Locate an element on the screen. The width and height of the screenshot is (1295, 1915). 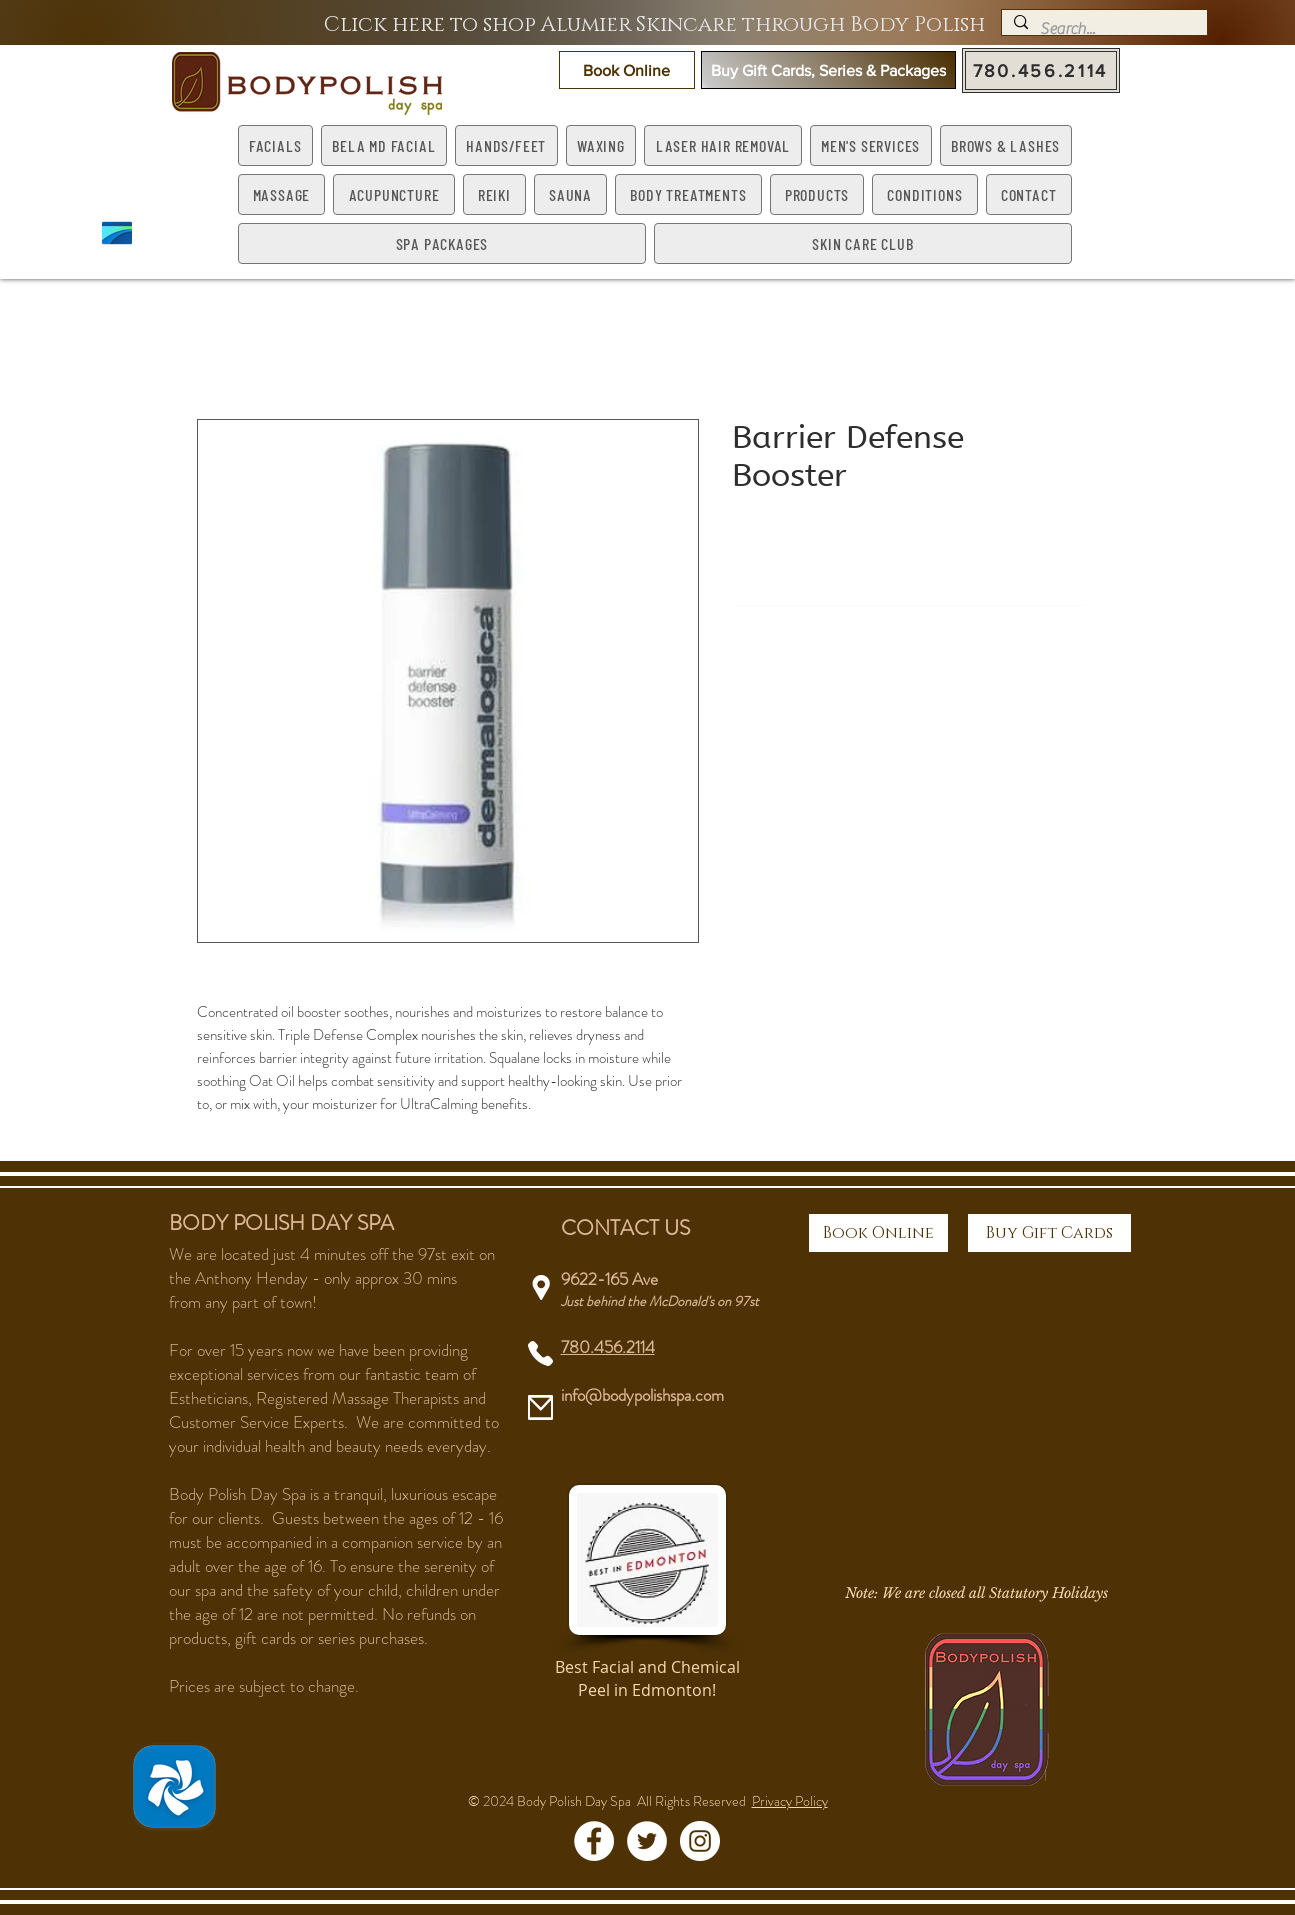
launch microsoft edge webview runtime is located at coordinates (117, 233).